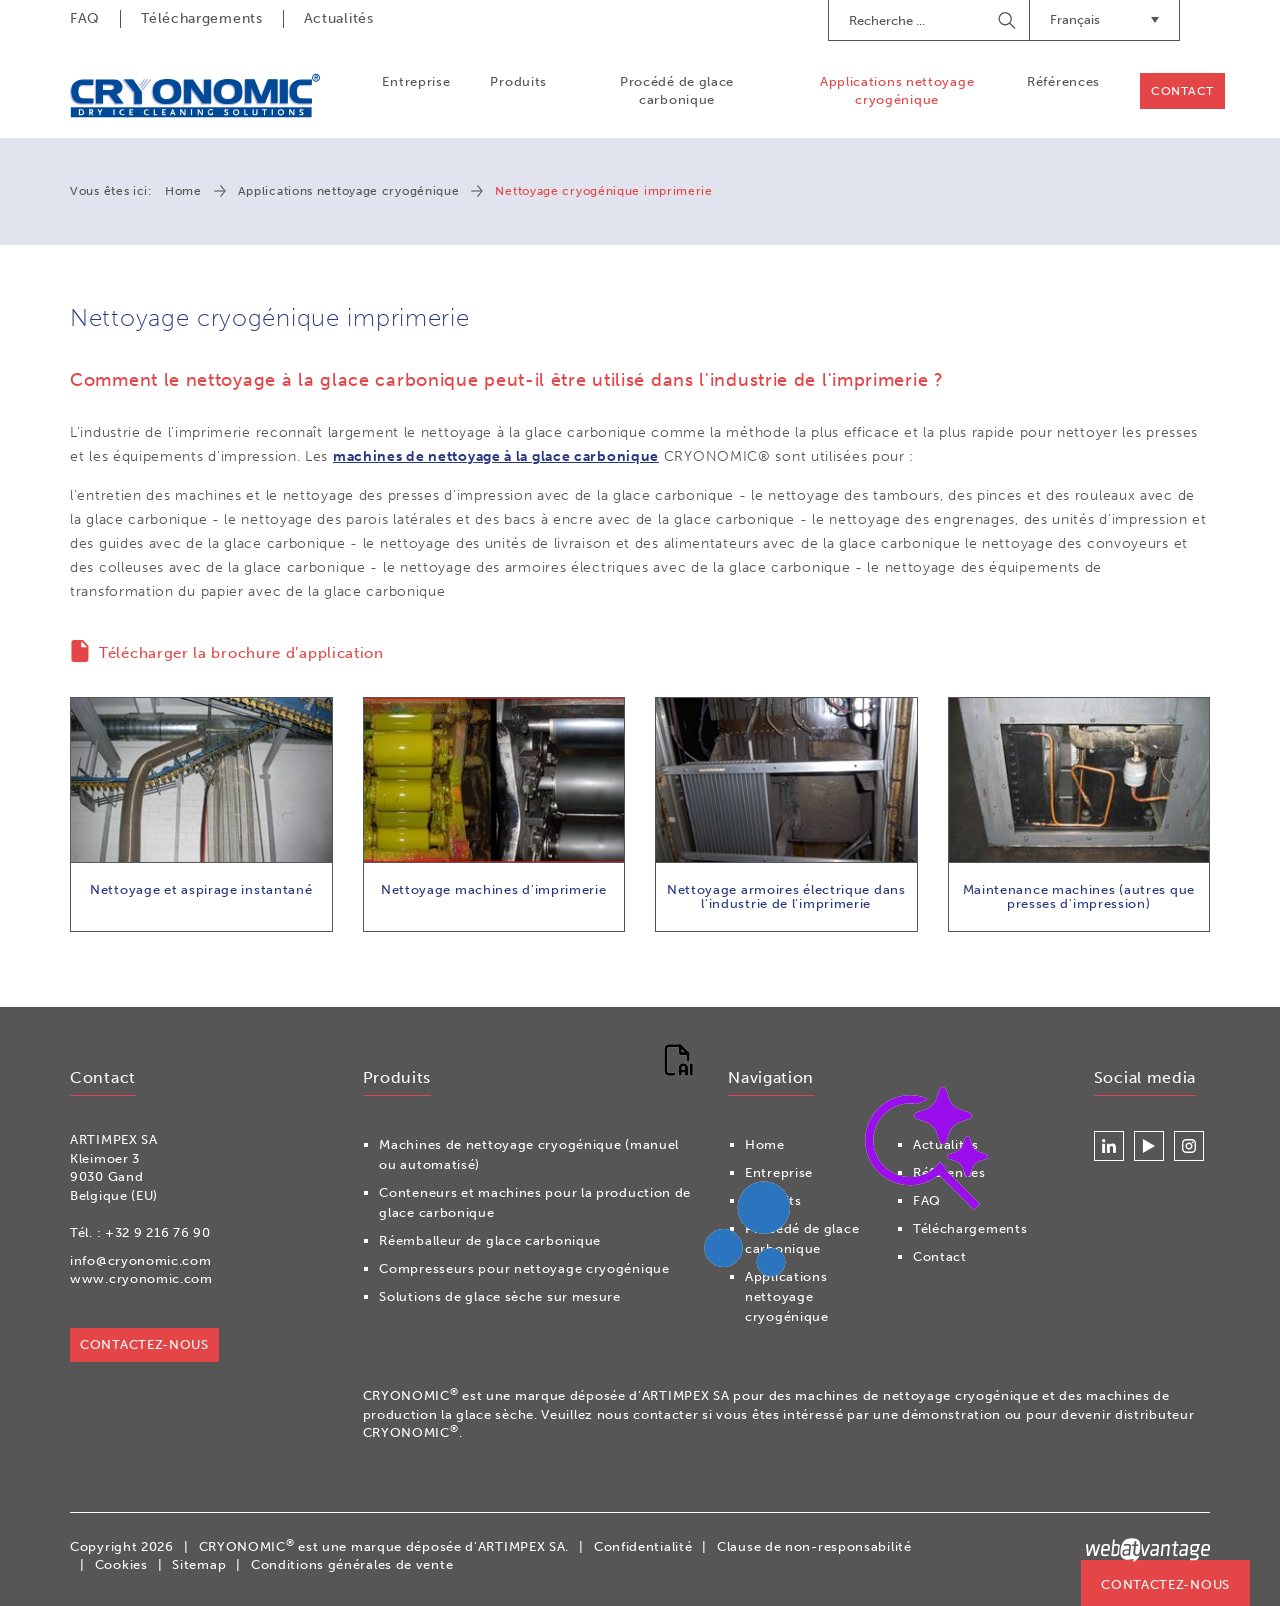 This screenshot has height=1606, width=1280. I want to click on open an AI-generated document, so click(677, 1060).